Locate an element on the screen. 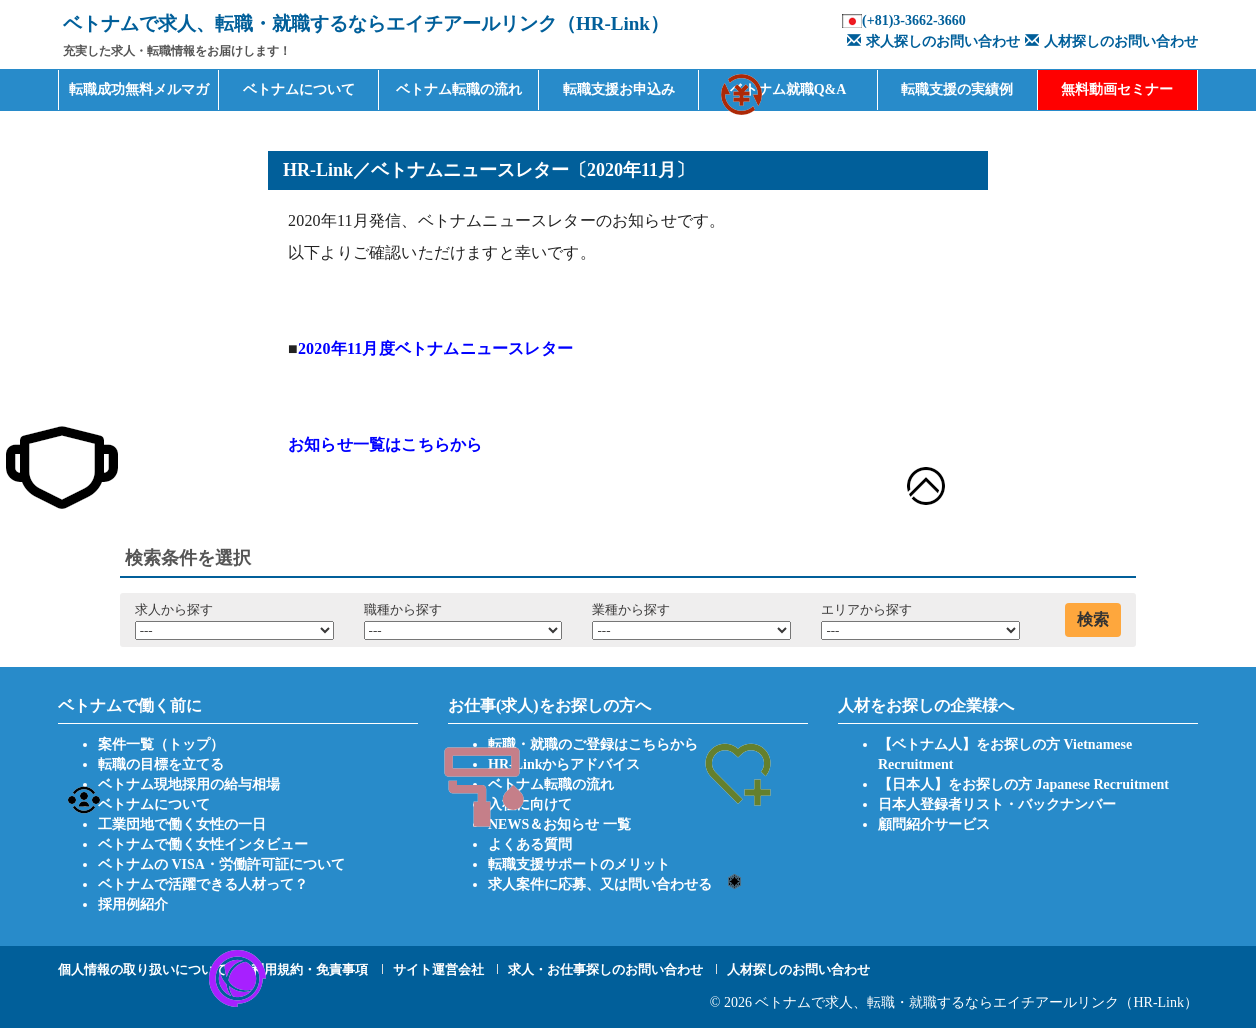  view community members is located at coordinates (84, 800).